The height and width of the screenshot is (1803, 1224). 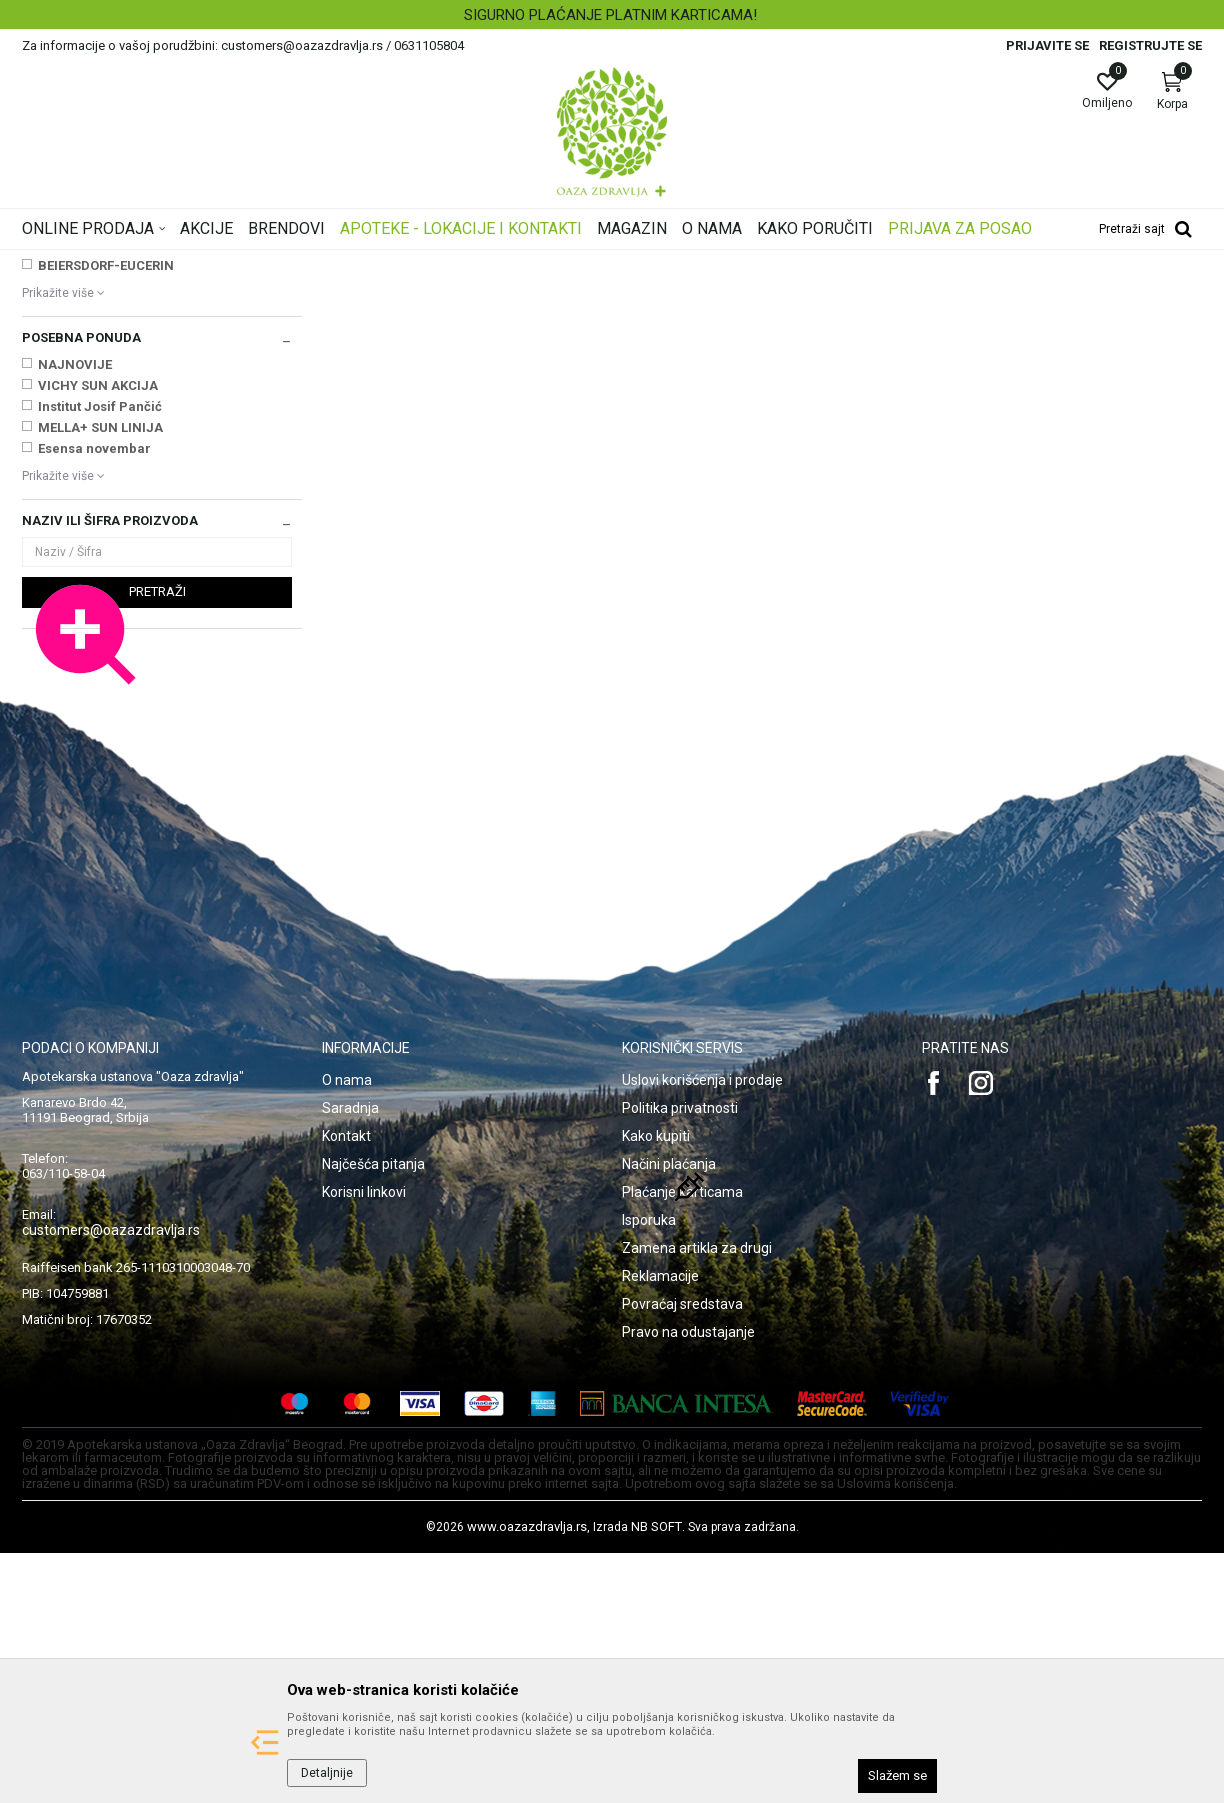 I want to click on zoom in on content, so click(x=85, y=634).